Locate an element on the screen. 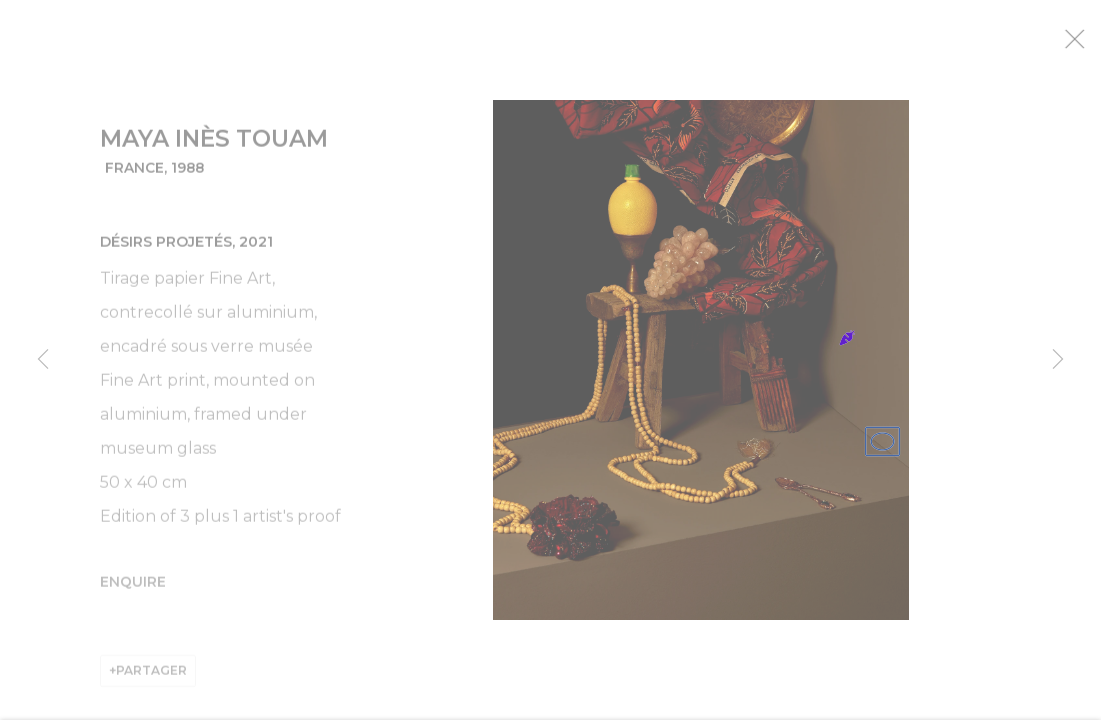 Image resolution: width=1101 pixels, height=720 pixels. apply vignette effect to photo is located at coordinates (882, 441).